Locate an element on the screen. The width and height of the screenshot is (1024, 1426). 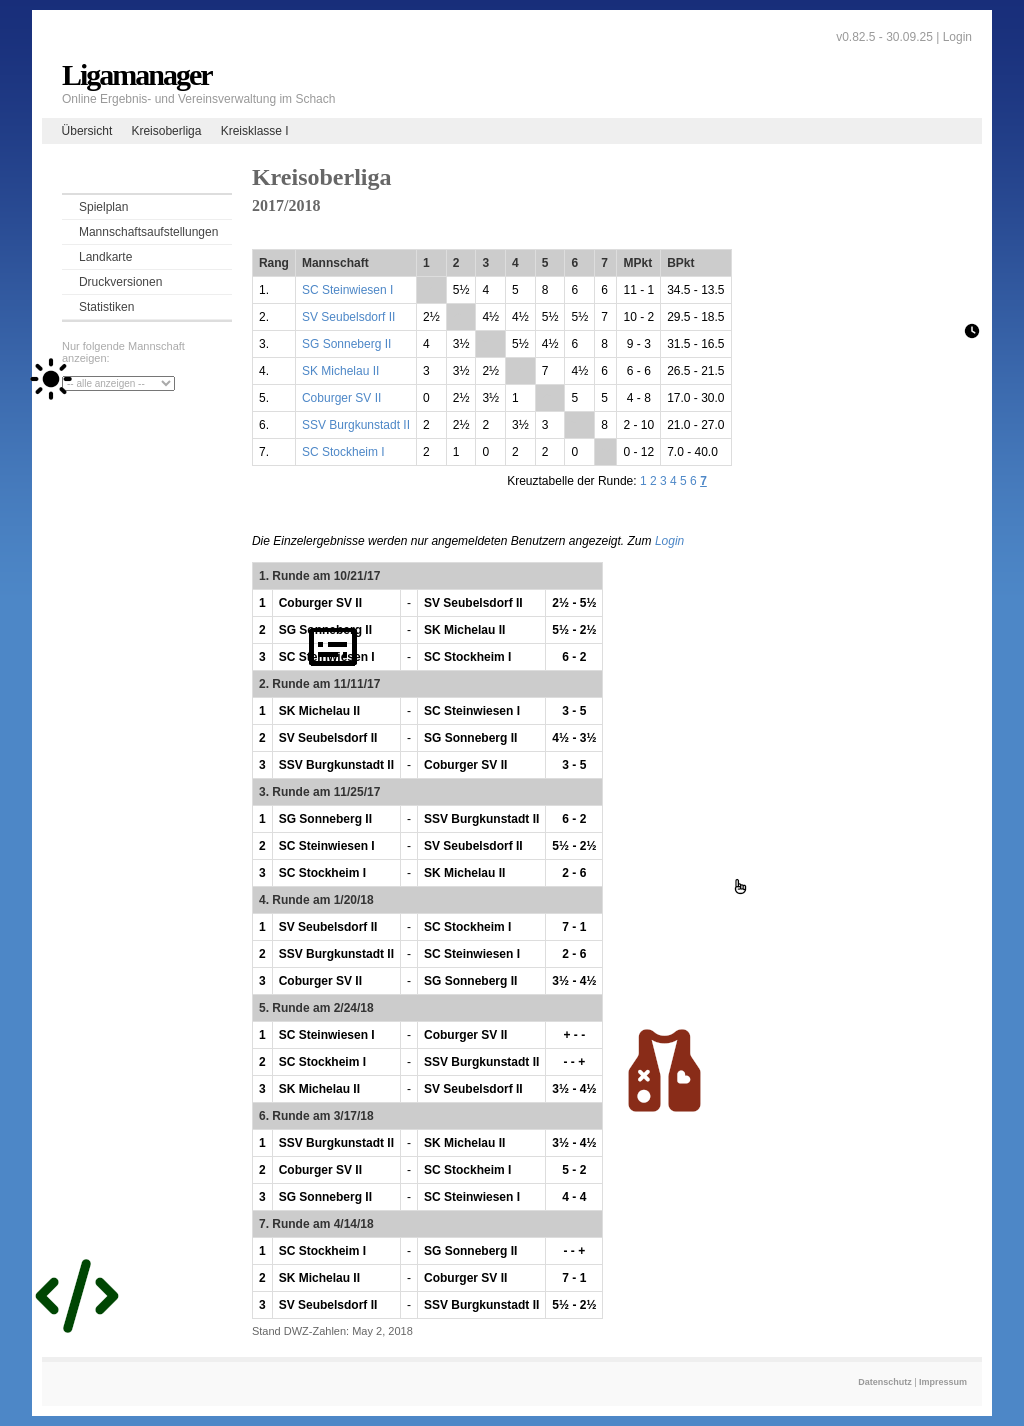
safety vest or protective gear settings is located at coordinates (664, 1070).